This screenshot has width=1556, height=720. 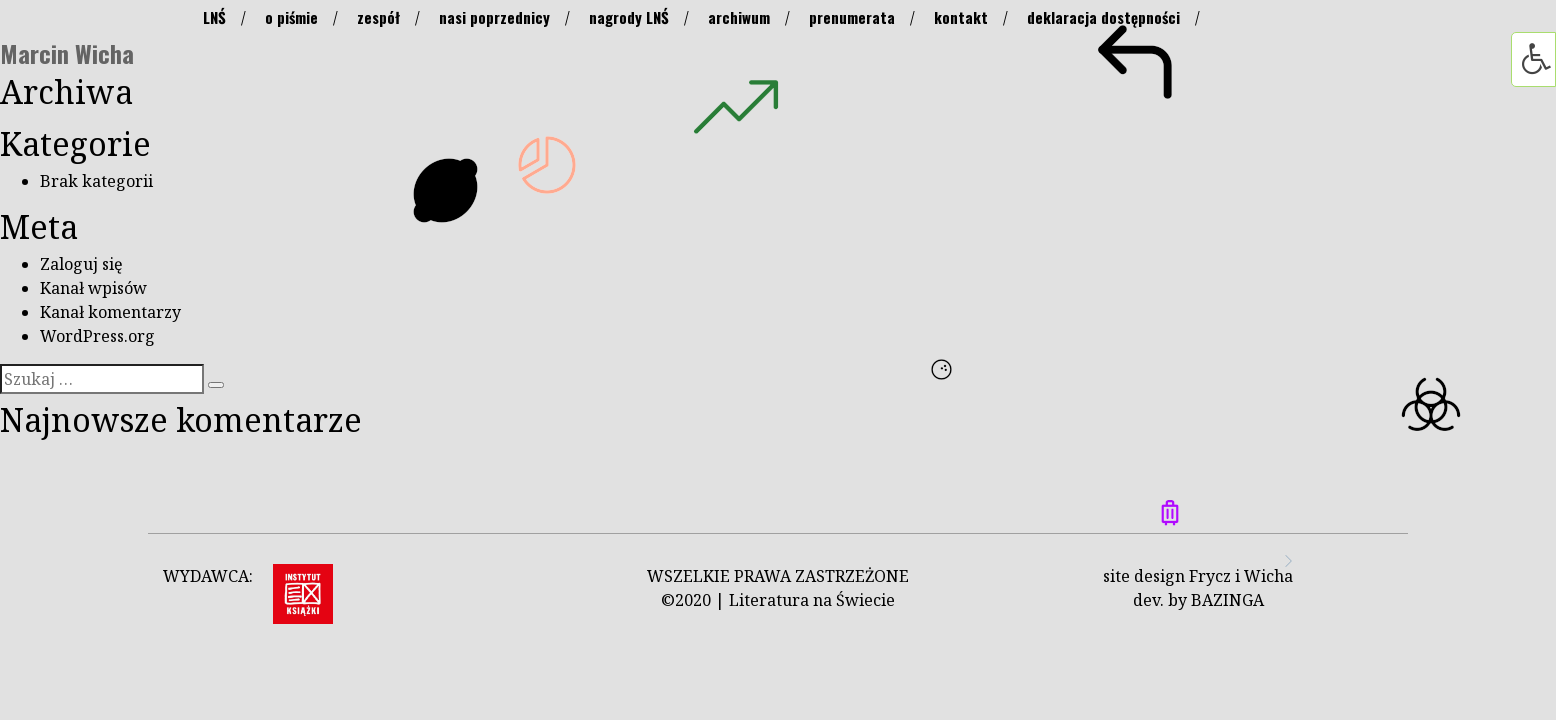 I want to click on indicates citrus or lemon flavor, so click(x=445, y=190).